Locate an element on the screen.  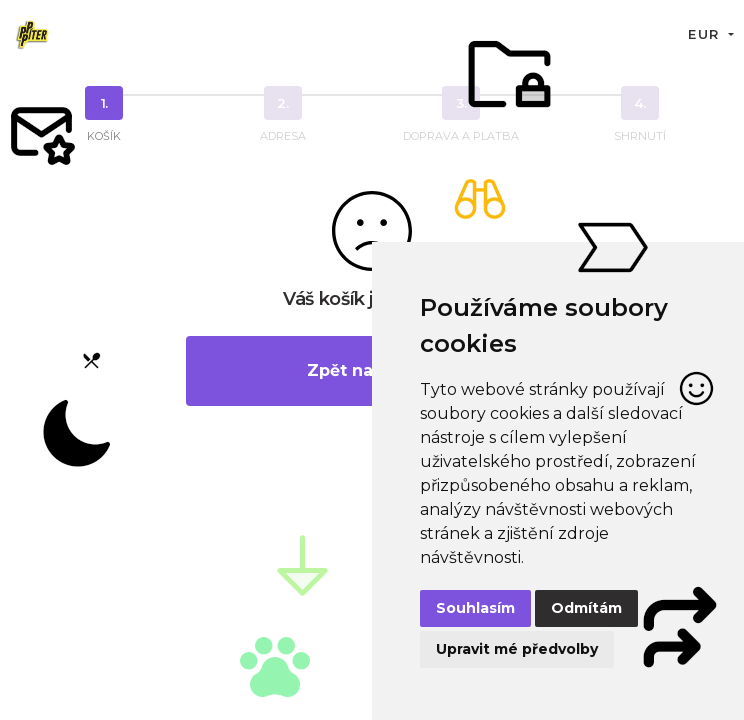
access a password-protected folder is located at coordinates (509, 72).